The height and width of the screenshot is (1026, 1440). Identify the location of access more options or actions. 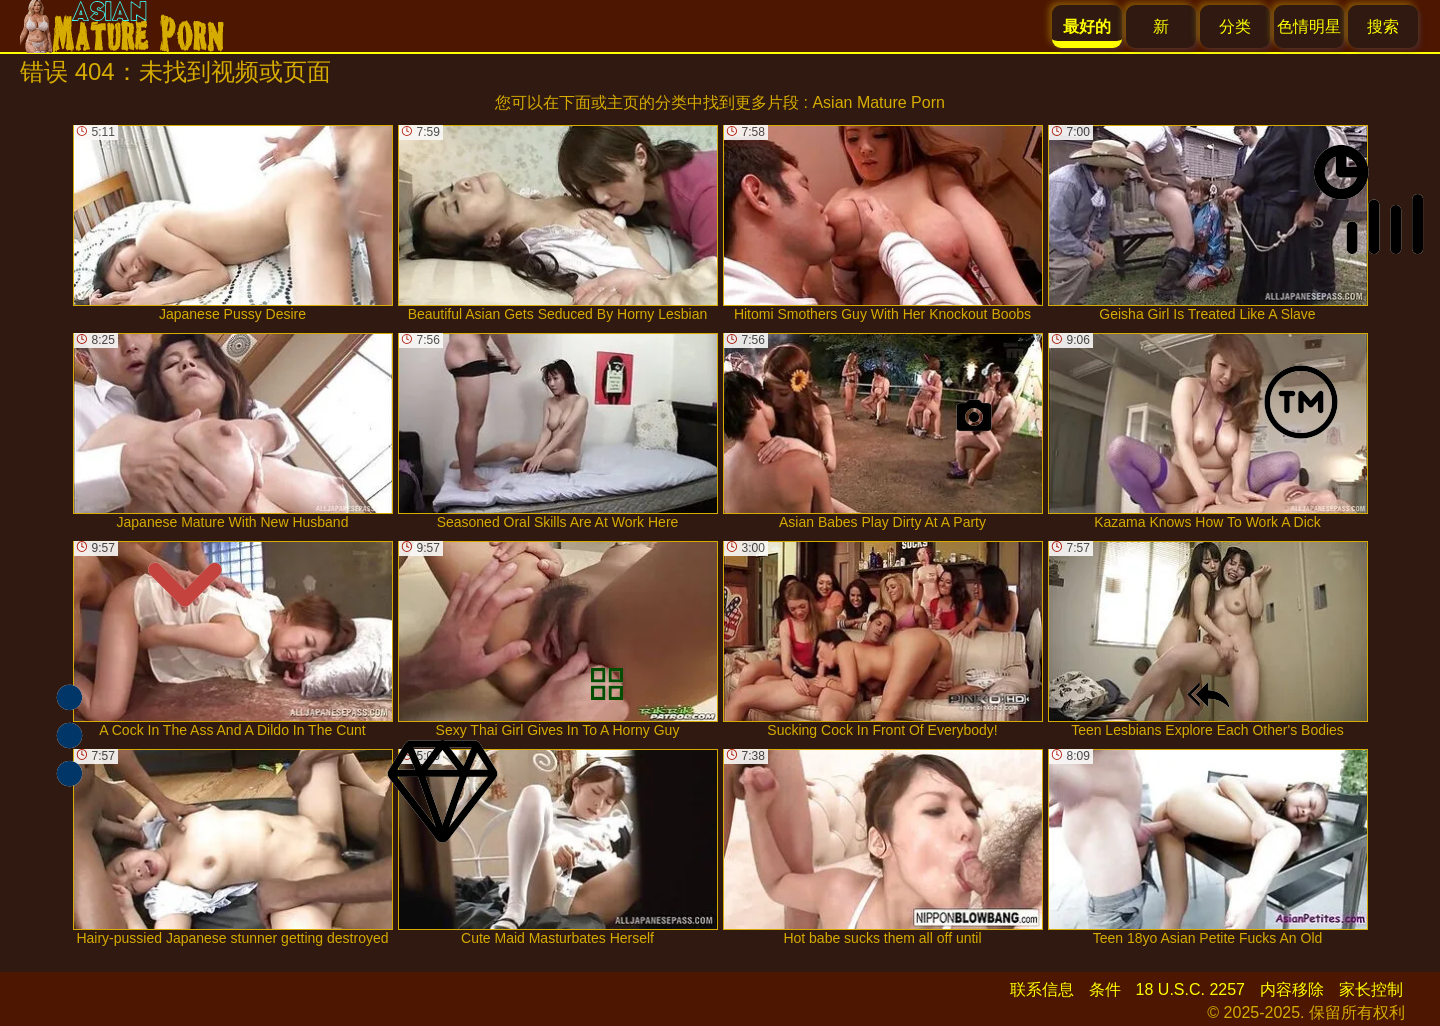
(69, 735).